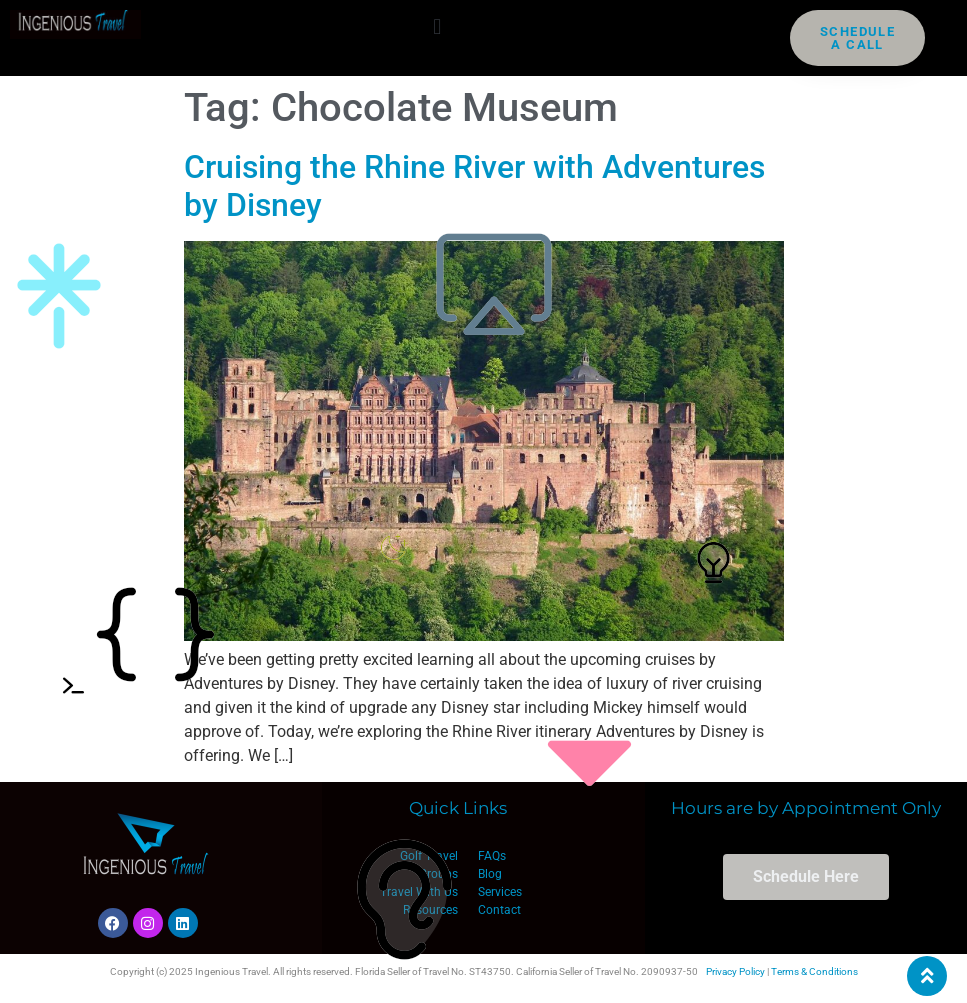 This screenshot has height=1003, width=967. Describe the element at coordinates (589, 759) in the screenshot. I see `expand a dropdown menu` at that location.